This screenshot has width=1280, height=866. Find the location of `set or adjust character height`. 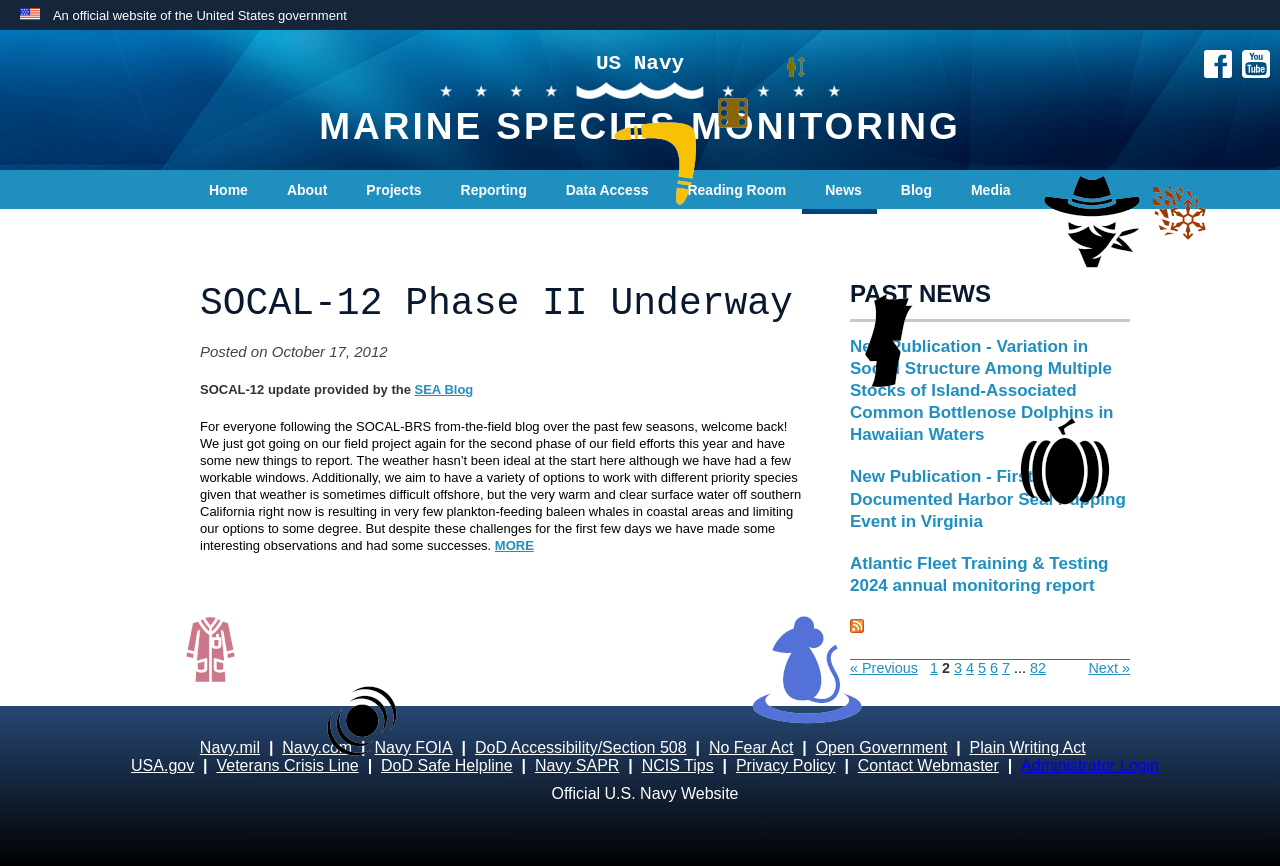

set or adjust character height is located at coordinates (796, 67).